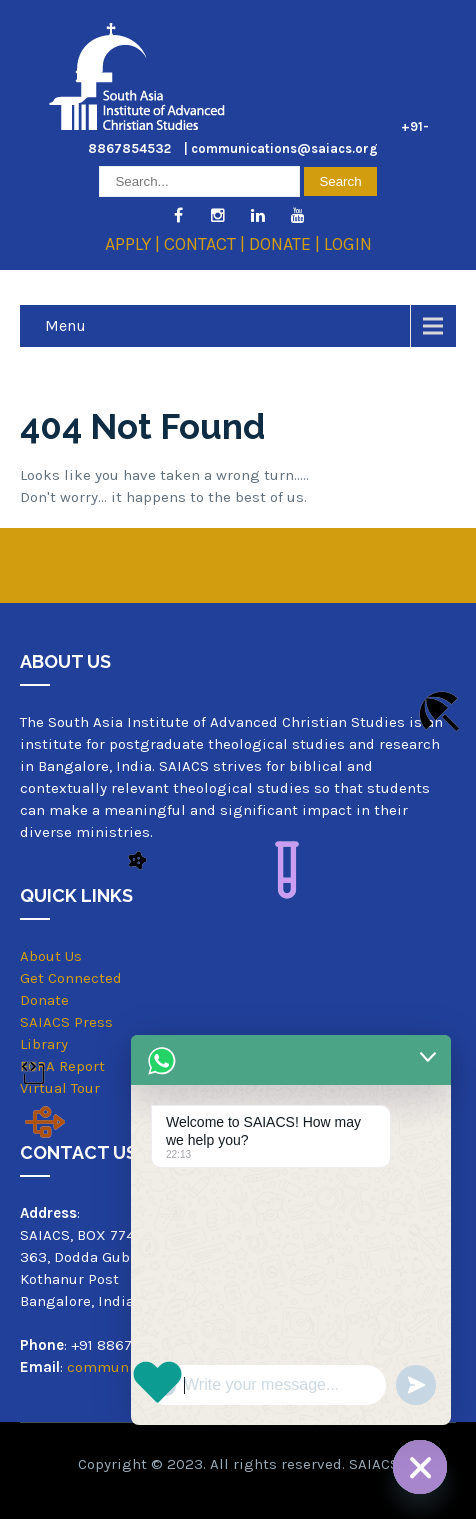 Image resolution: width=476 pixels, height=1519 pixels. Describe the element at coordinates (137, 860) in the screenshot. I see `indicates a disease or infection status` at that location.